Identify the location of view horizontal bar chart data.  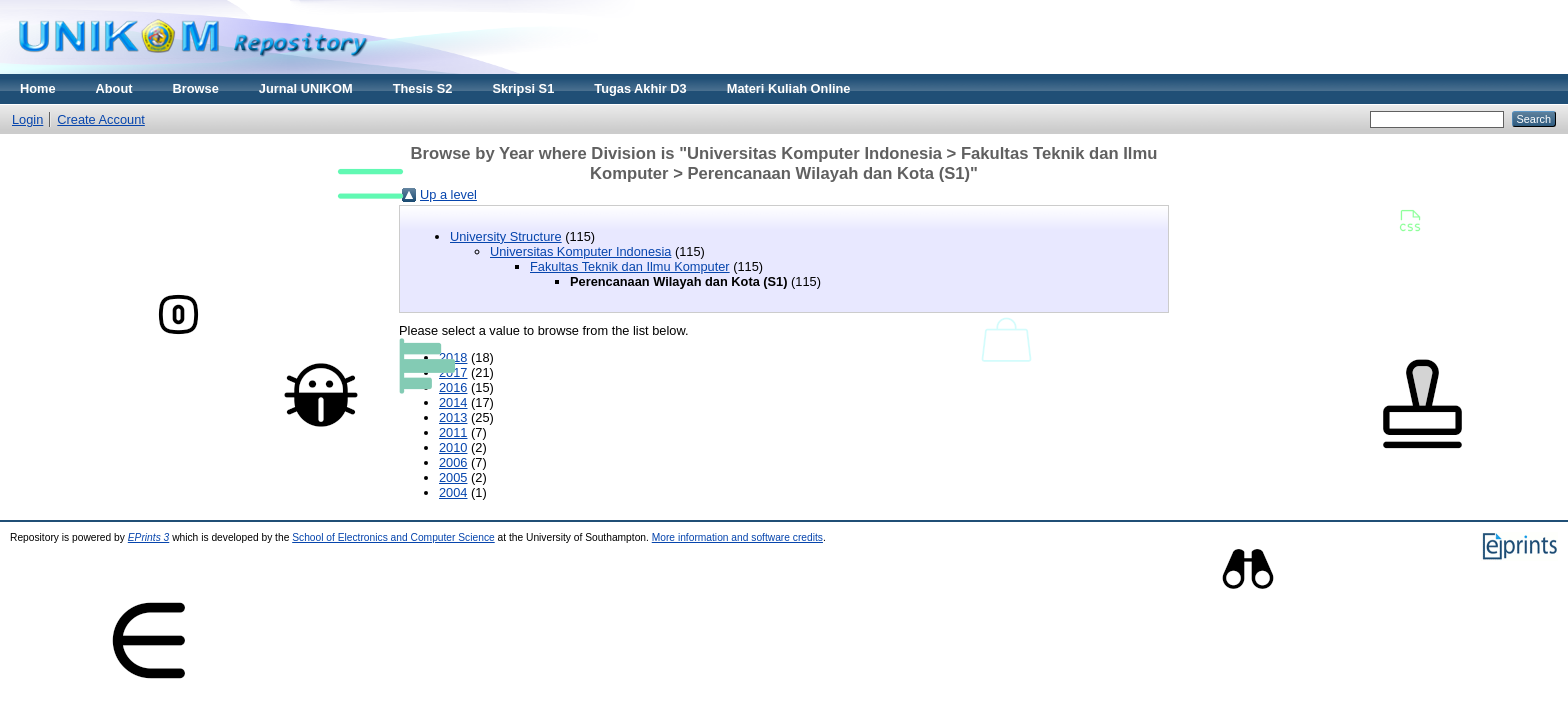
(425, 366).